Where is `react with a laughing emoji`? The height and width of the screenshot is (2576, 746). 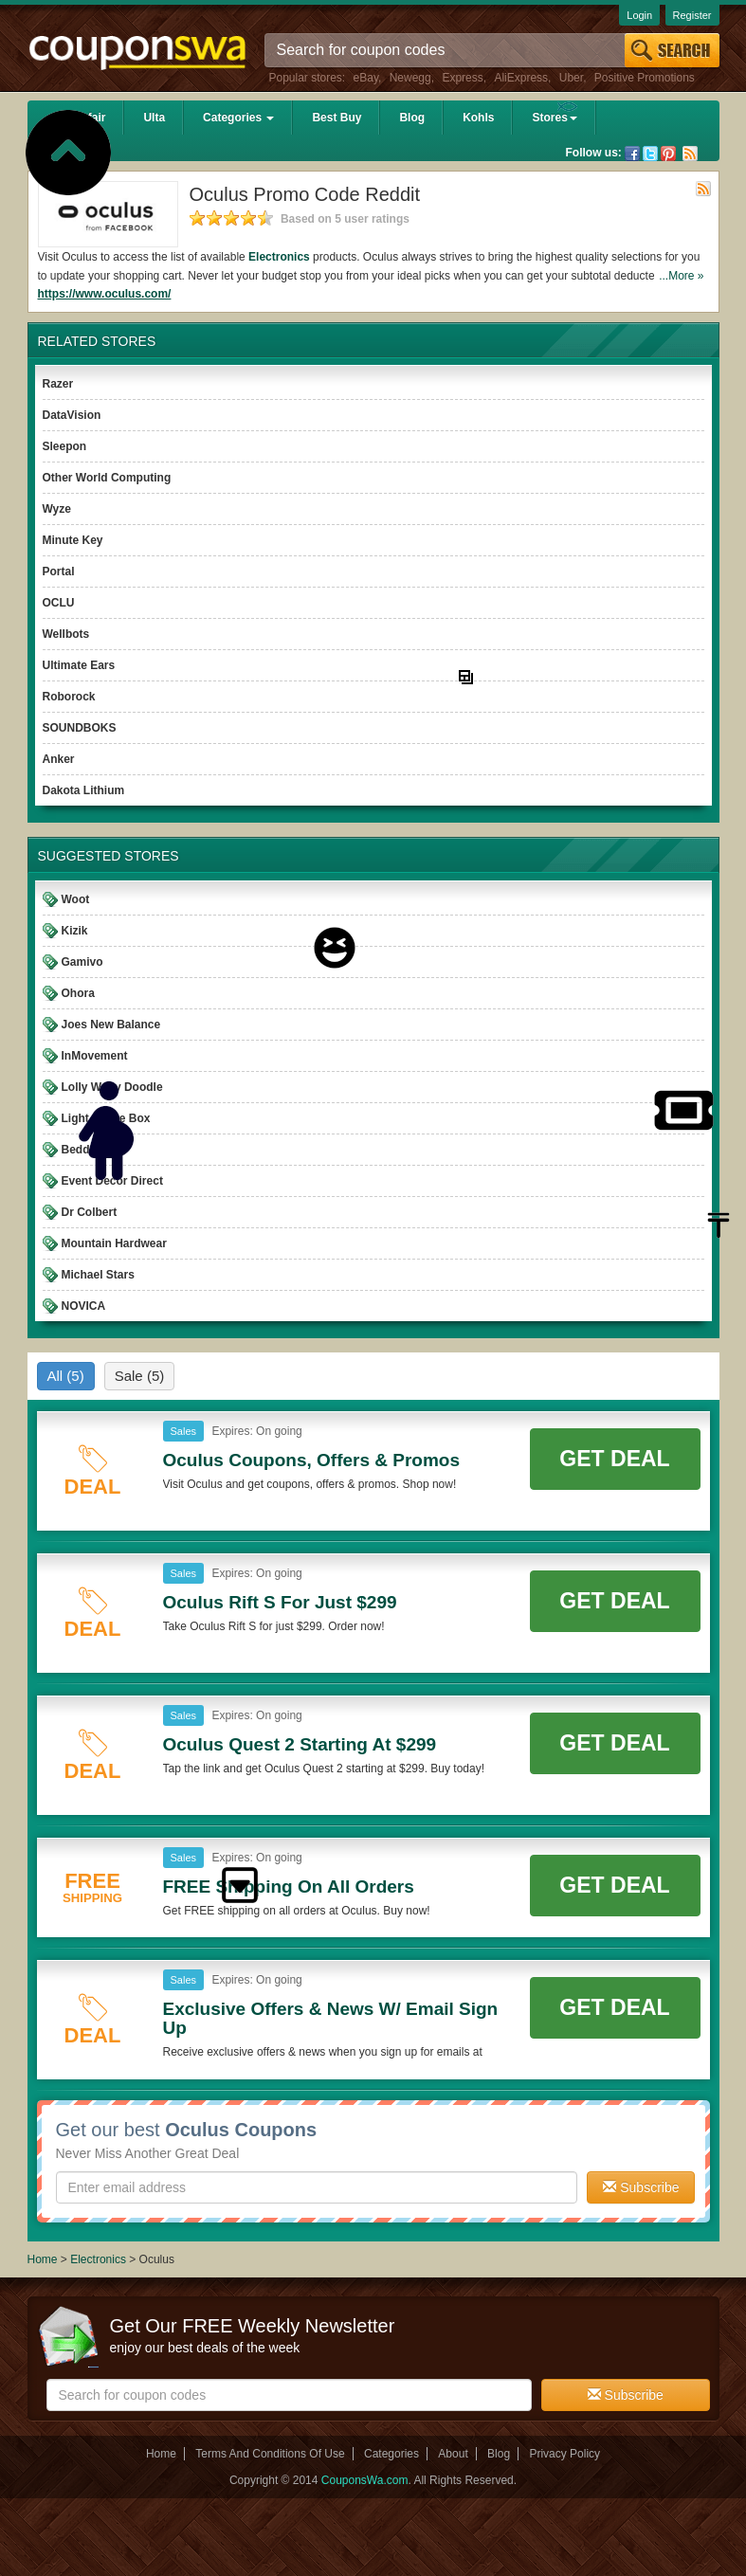
react with a laughing emoji is located at coordinates (335, 948).